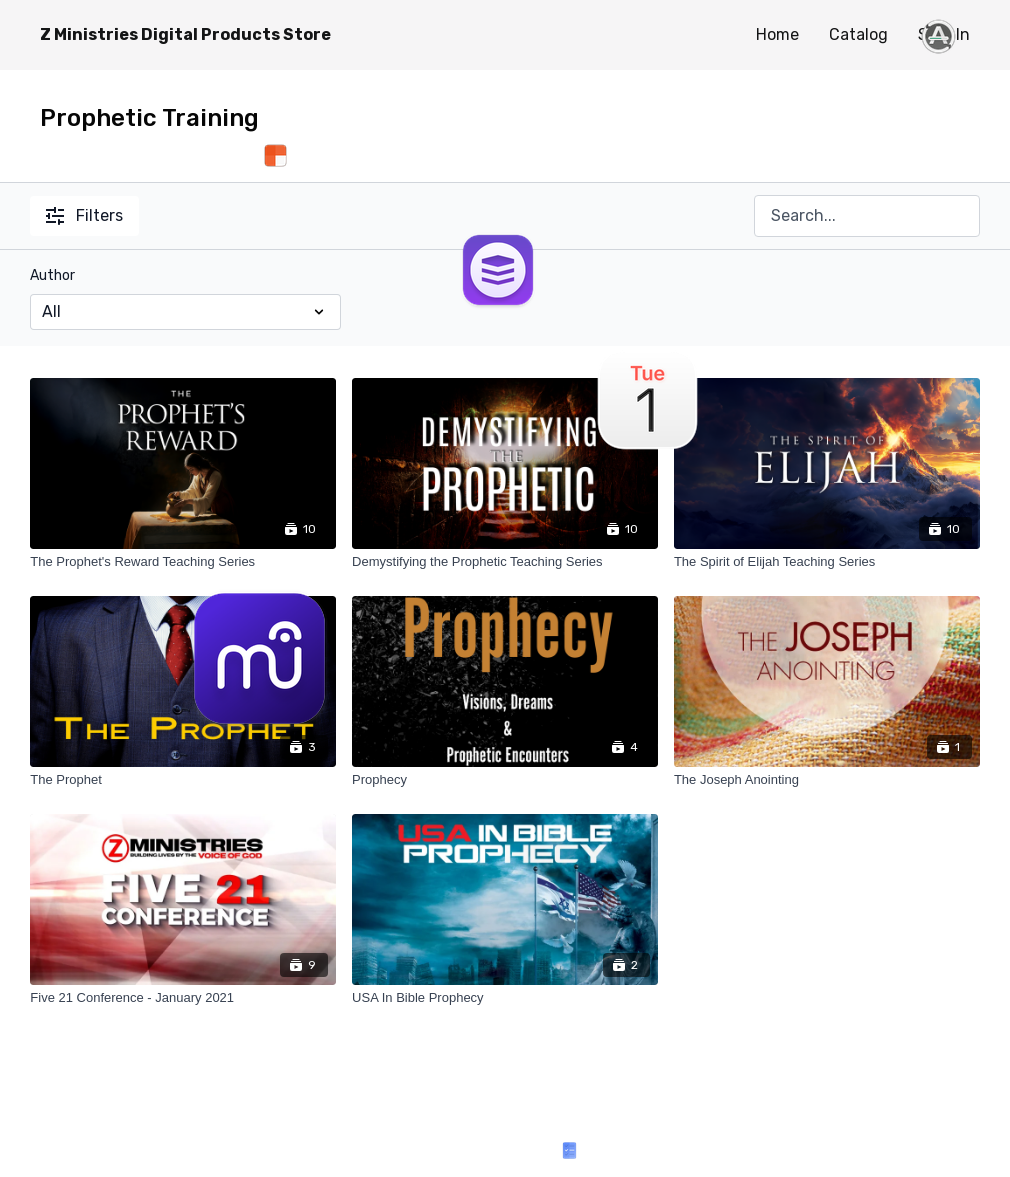 Image resolution: width=1010 pixels, height=1177 pixels. Describe the element at coordinates (569, 1150) in the screenshot. I see `open your bookmarks or saved items app` at that location.